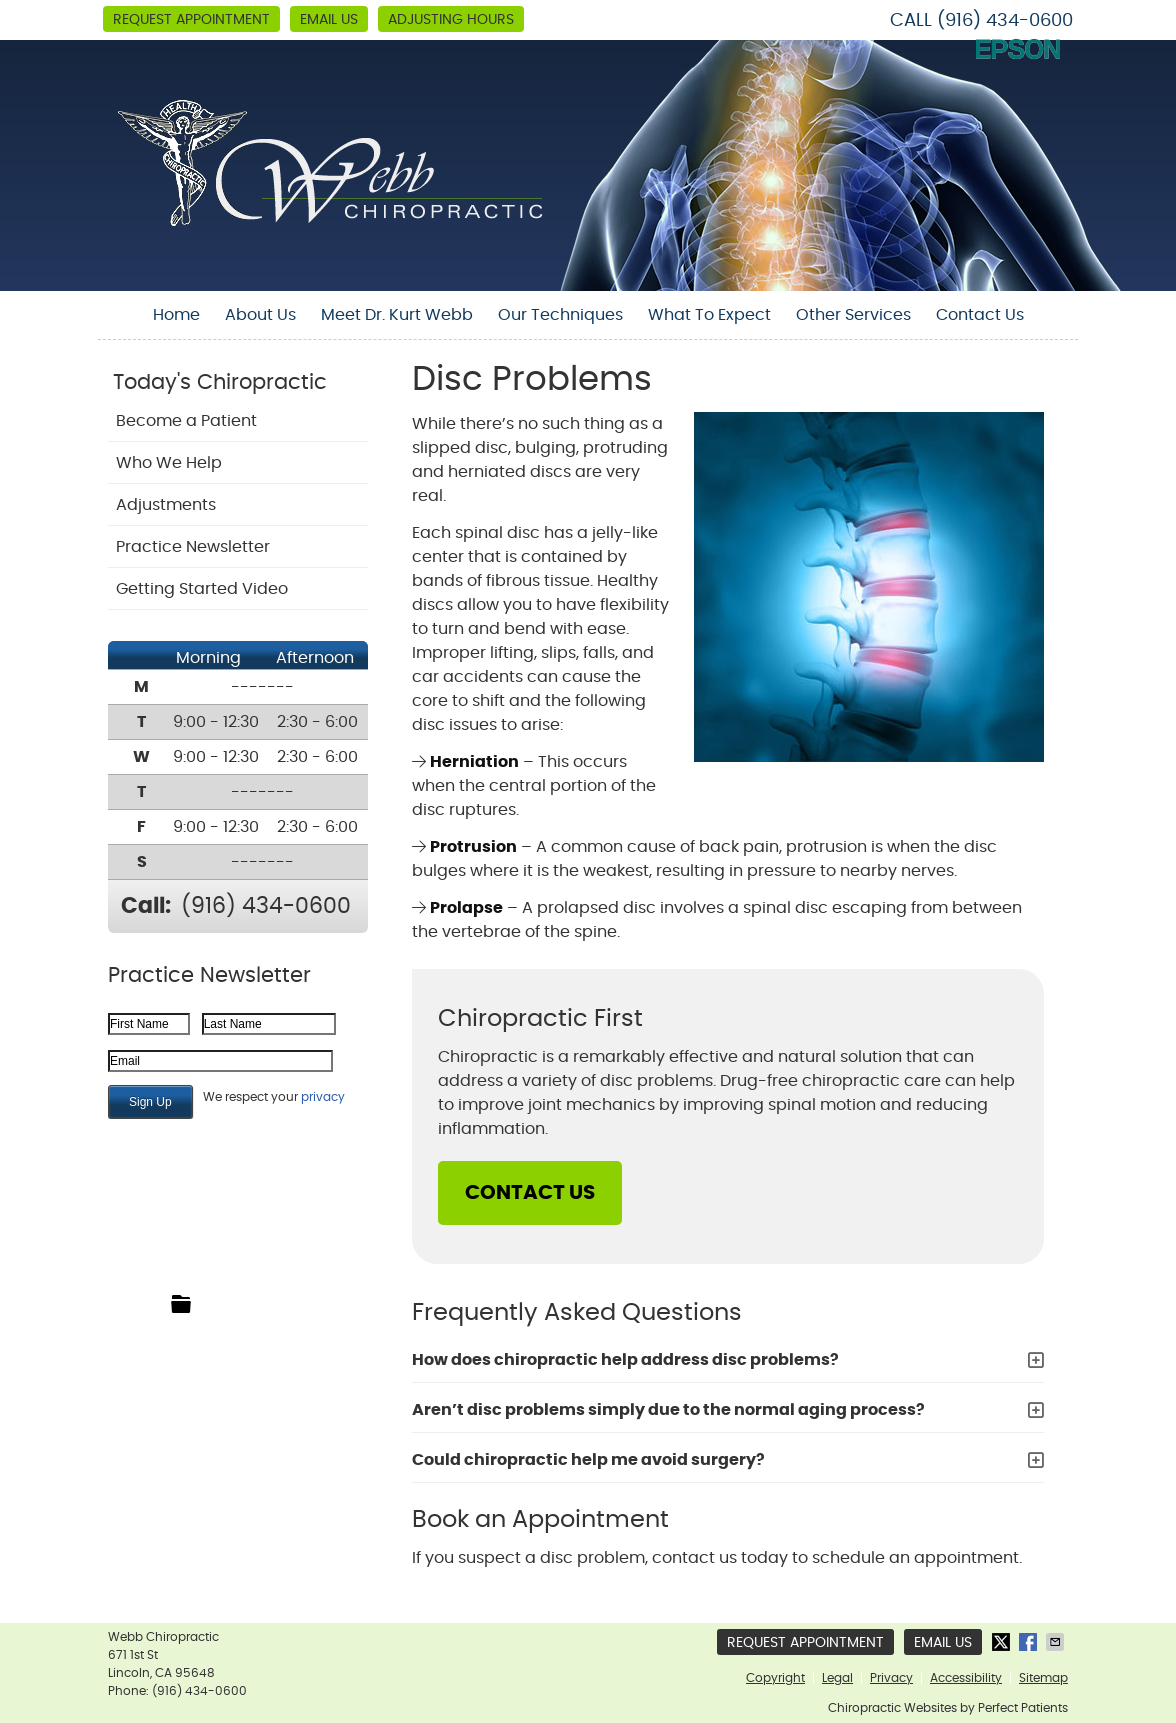 The width and height of the screenshot is (1176, 1723). What do you see at coordinates (181, 1304) in the screenshot?
I see `open folder to view contents` at bounding box center [181, 1304].